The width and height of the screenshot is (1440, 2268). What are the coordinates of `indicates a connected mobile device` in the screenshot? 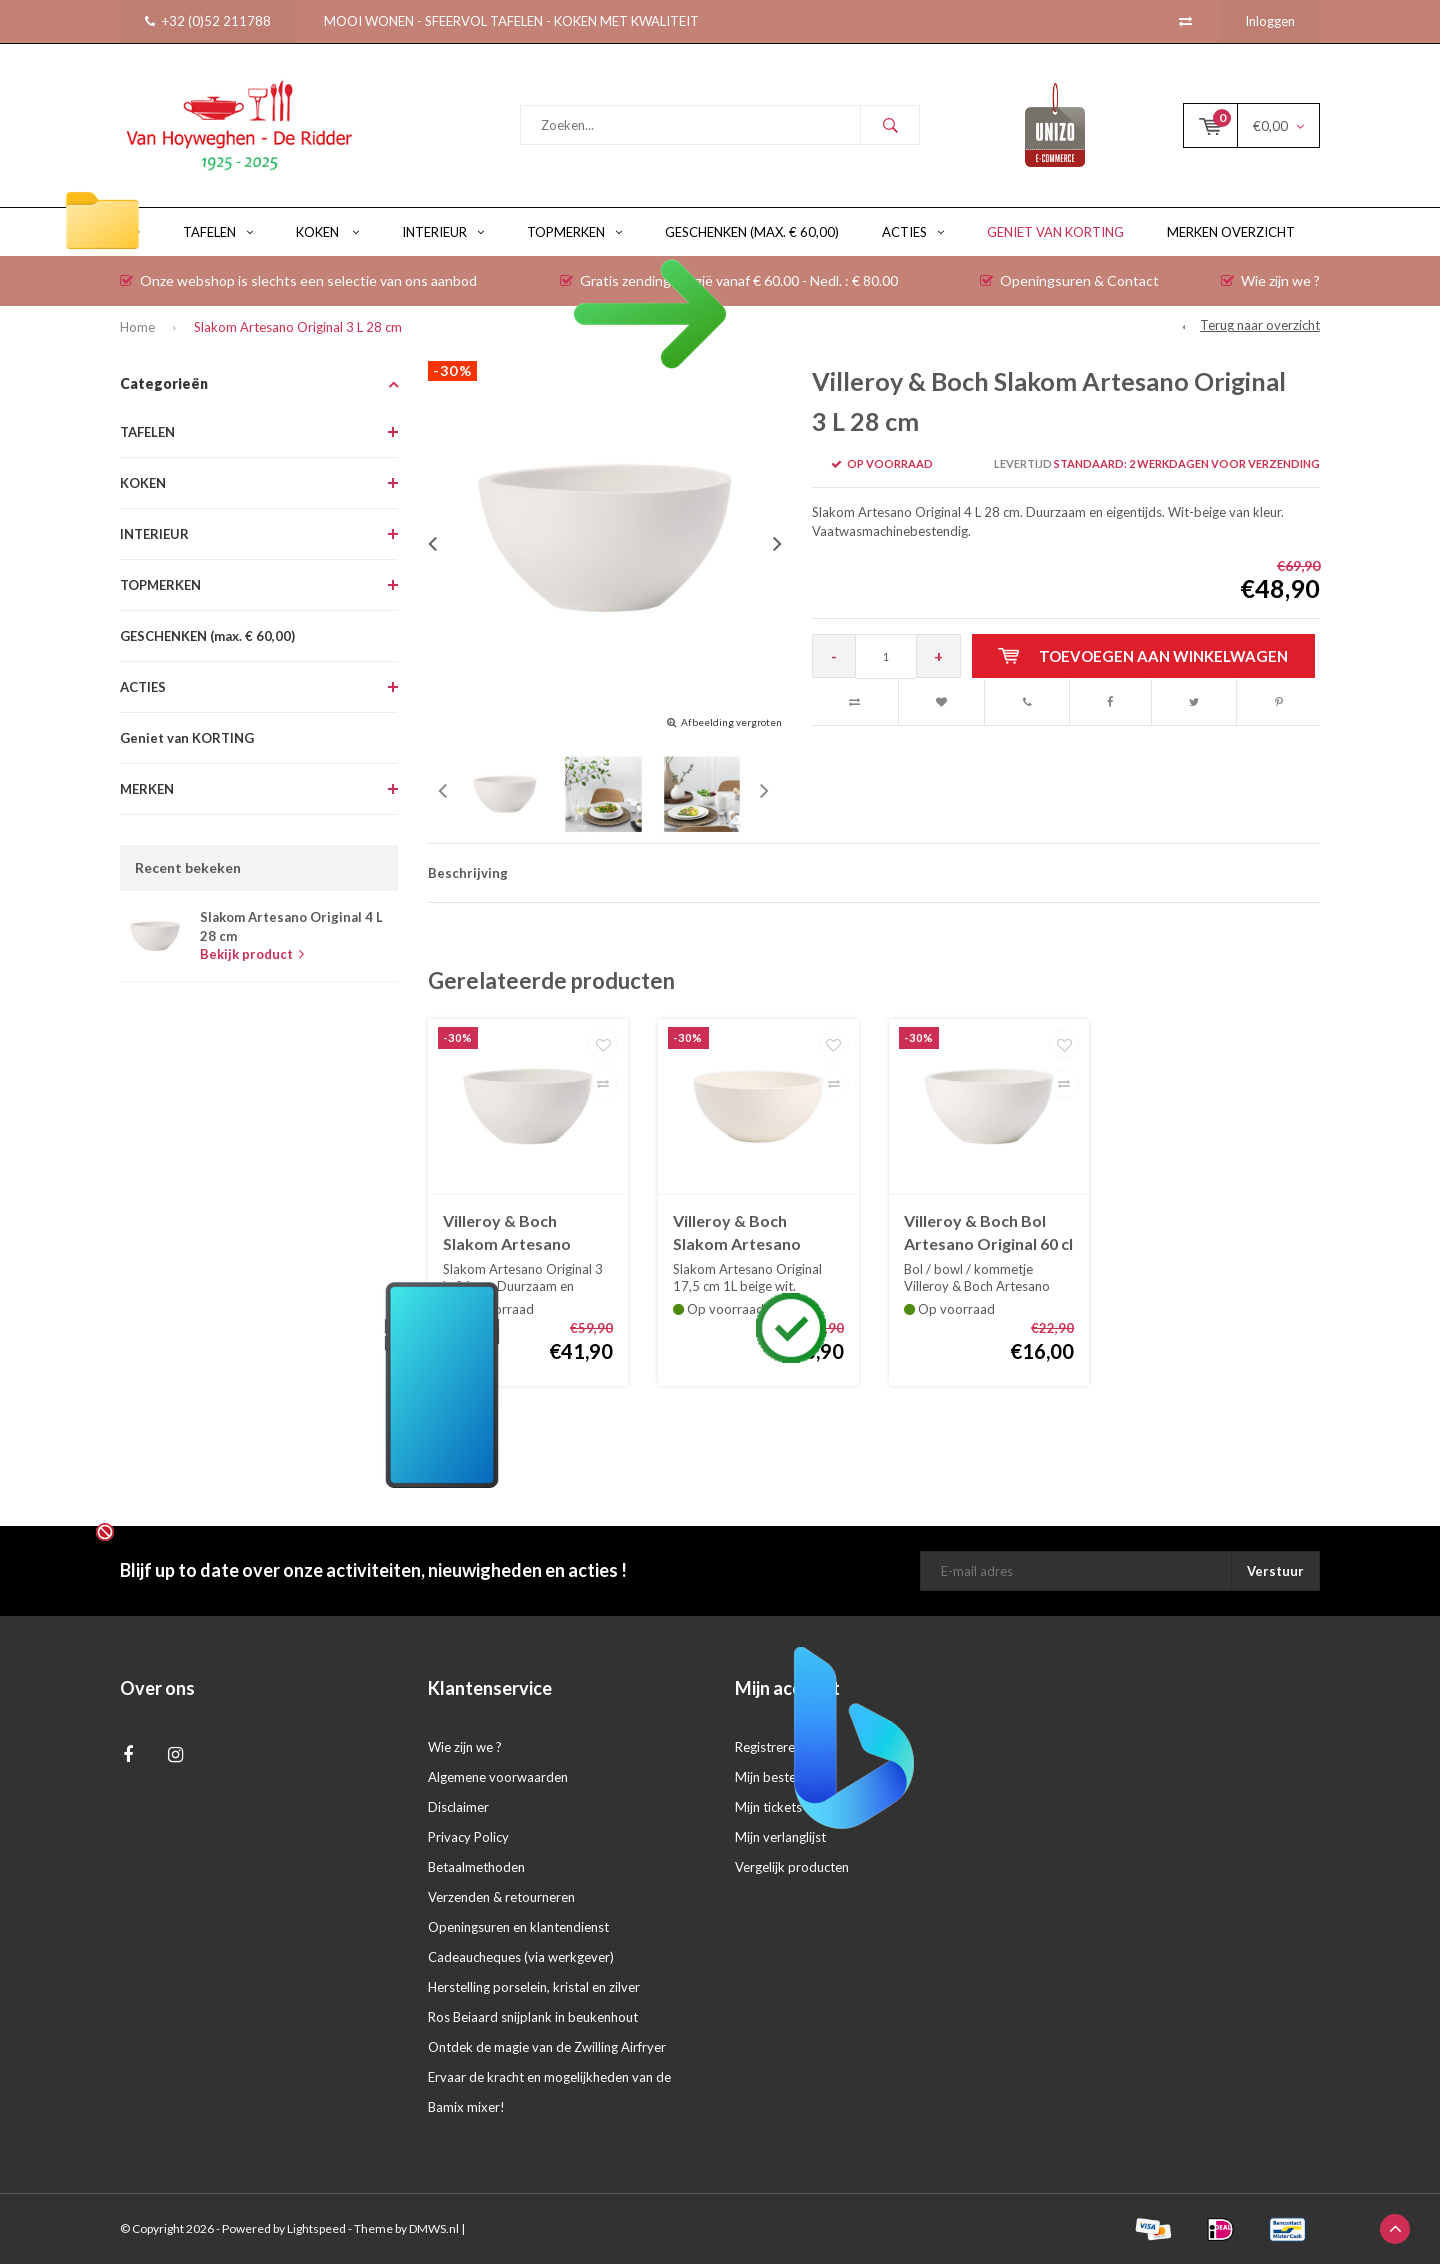 It's located at (442, 1385).